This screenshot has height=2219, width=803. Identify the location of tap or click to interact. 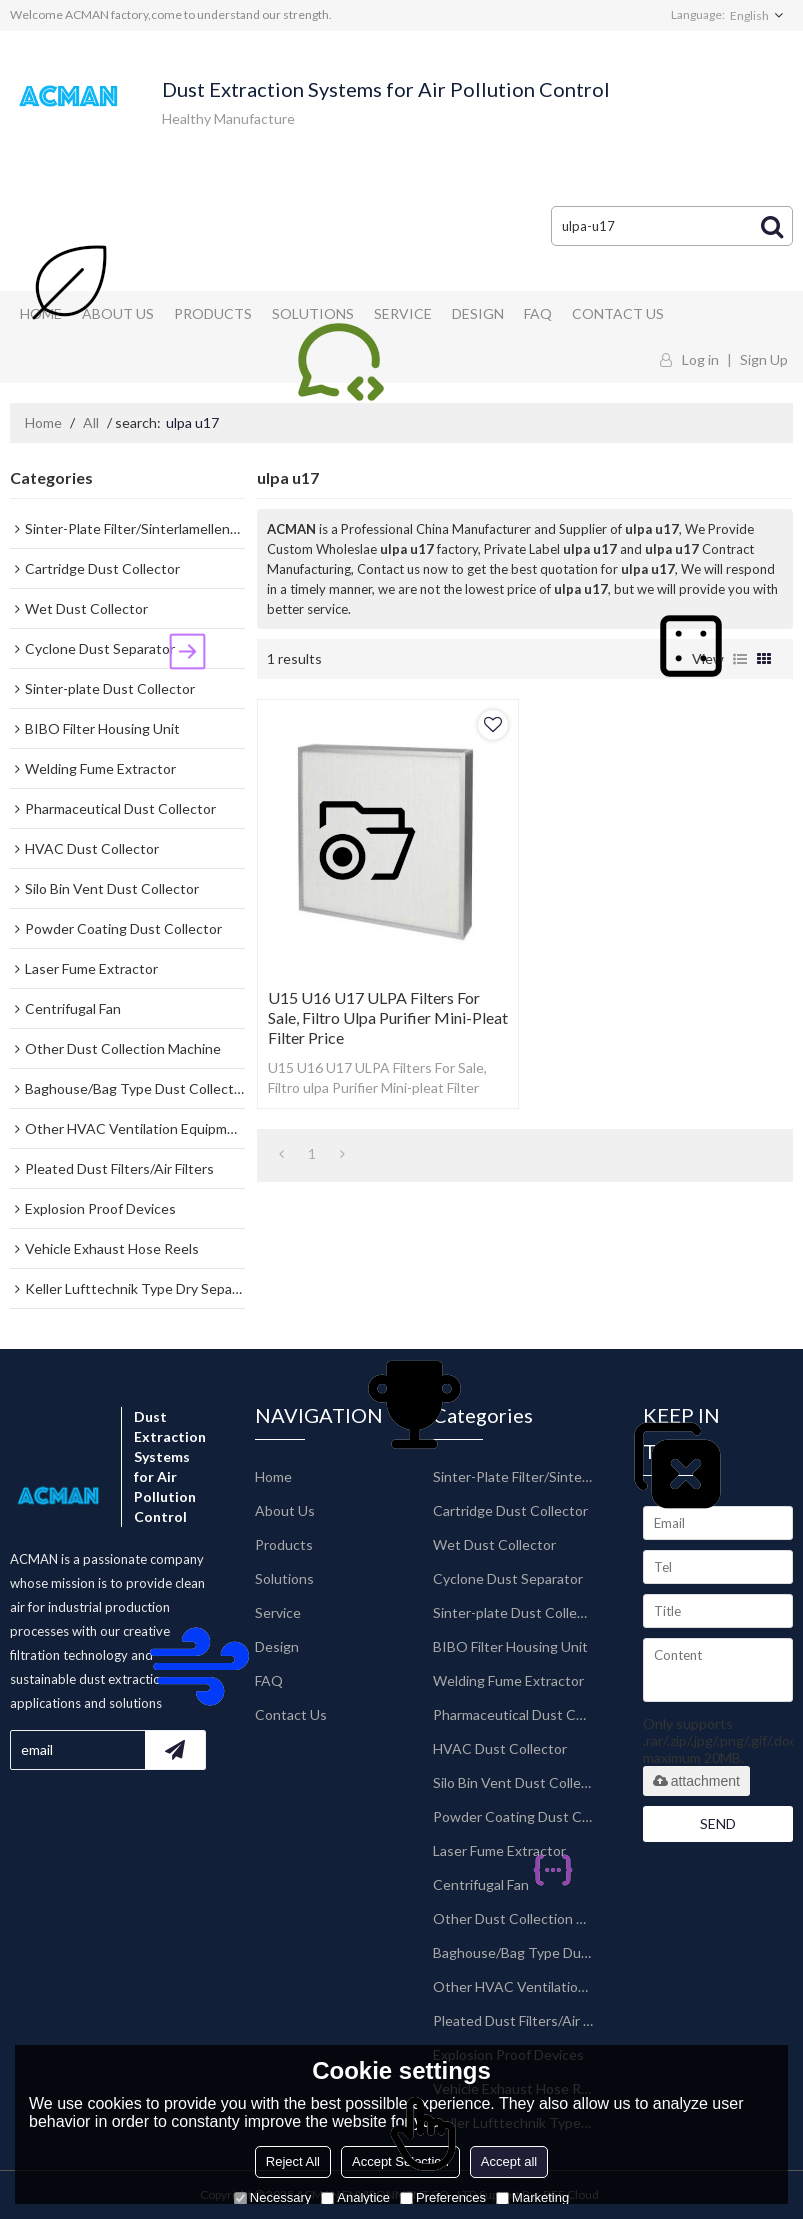
(424, 2132).